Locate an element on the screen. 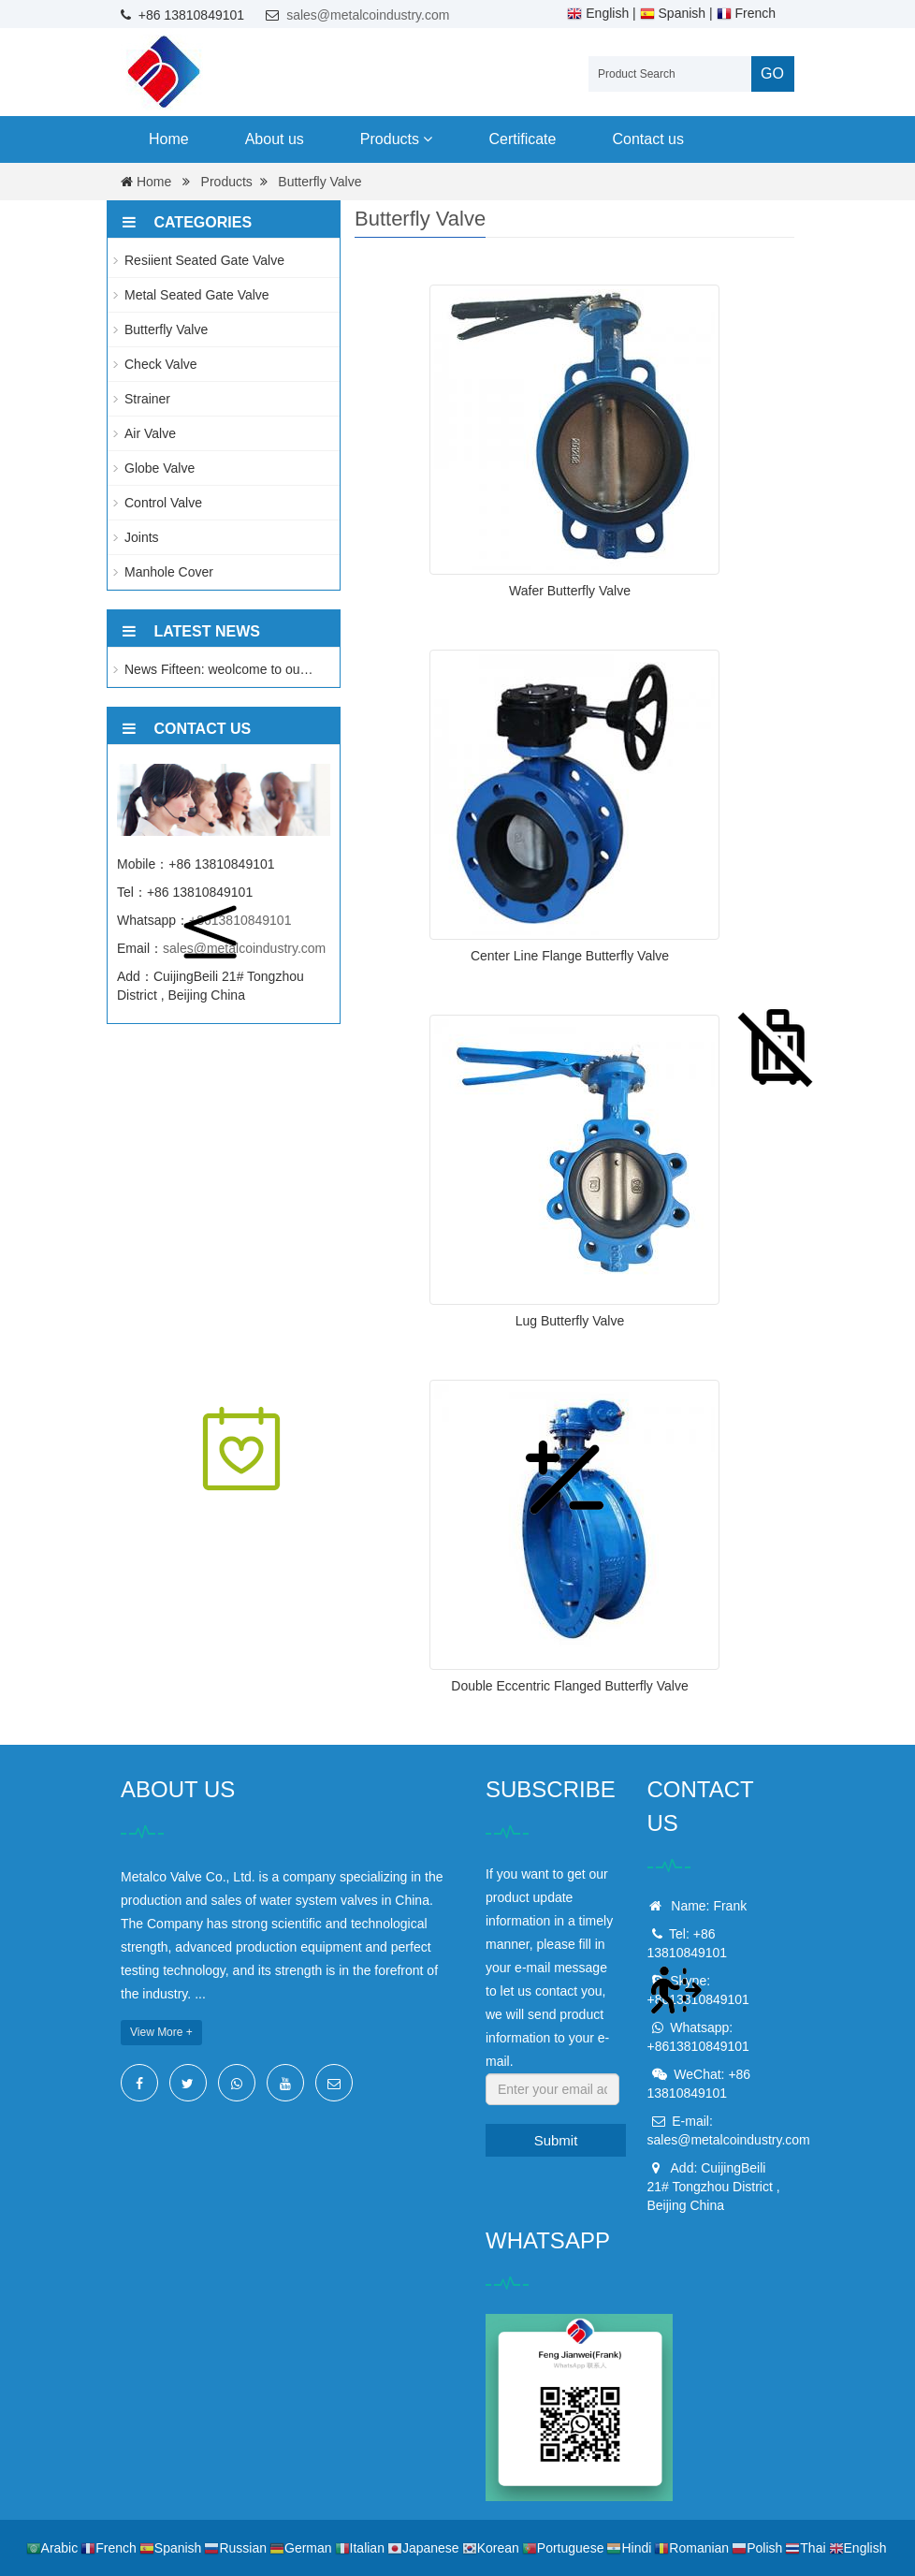 This screenshot has height=2576, width=915. view favorite or loved events is located at coordinates (241, 1452).